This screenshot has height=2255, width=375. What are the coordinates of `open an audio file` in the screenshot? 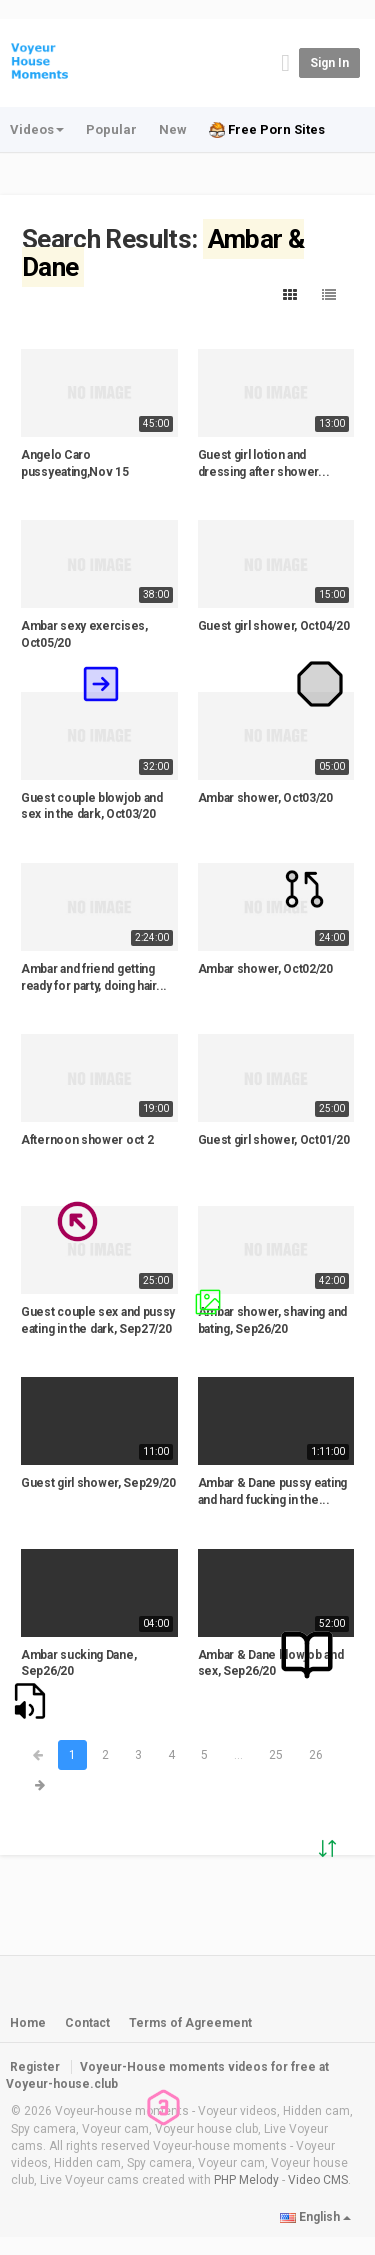 It's located at (30, 1701).